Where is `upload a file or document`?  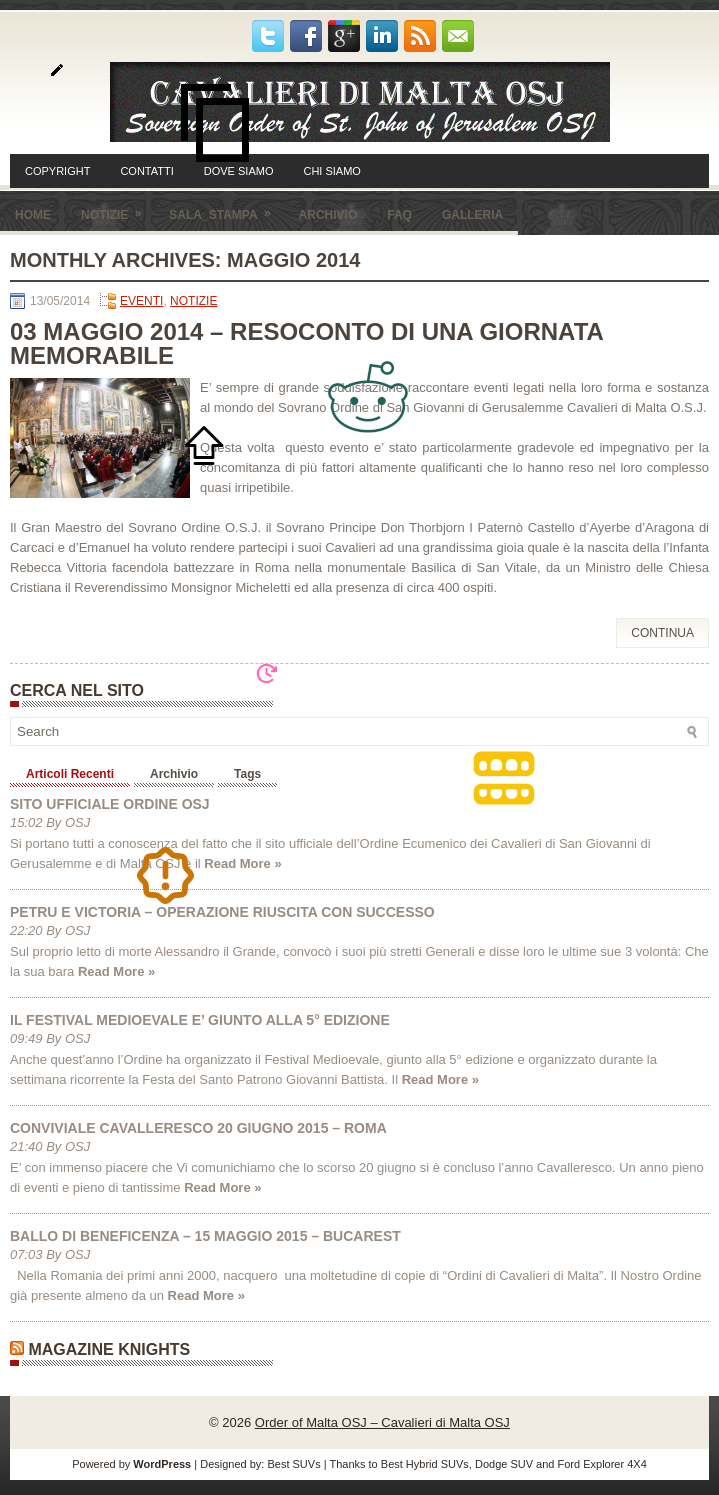 upload a file or document is located at coordinates (204, 447).